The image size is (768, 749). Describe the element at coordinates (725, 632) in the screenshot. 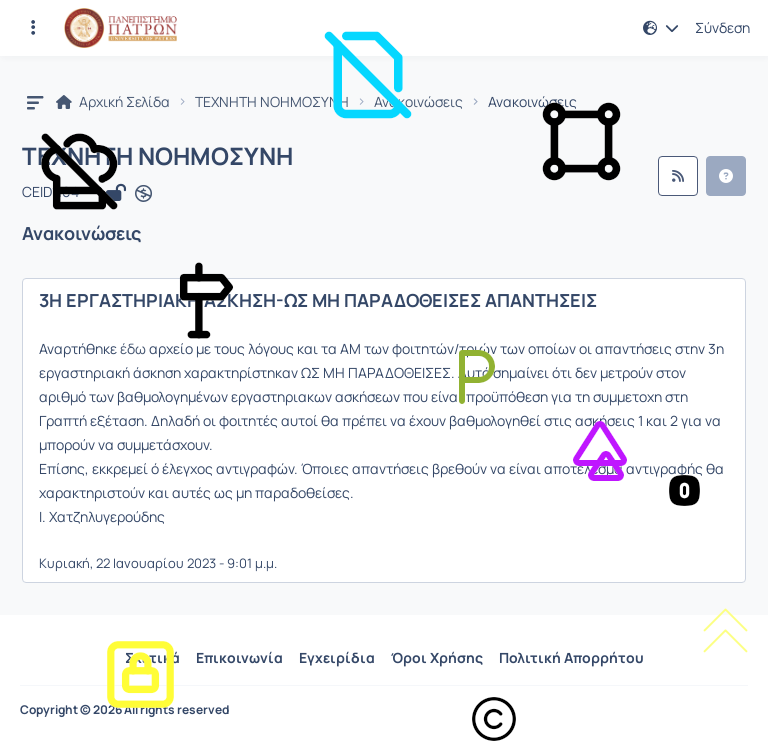

I see `collapse or minimize an expanded section` at that location.